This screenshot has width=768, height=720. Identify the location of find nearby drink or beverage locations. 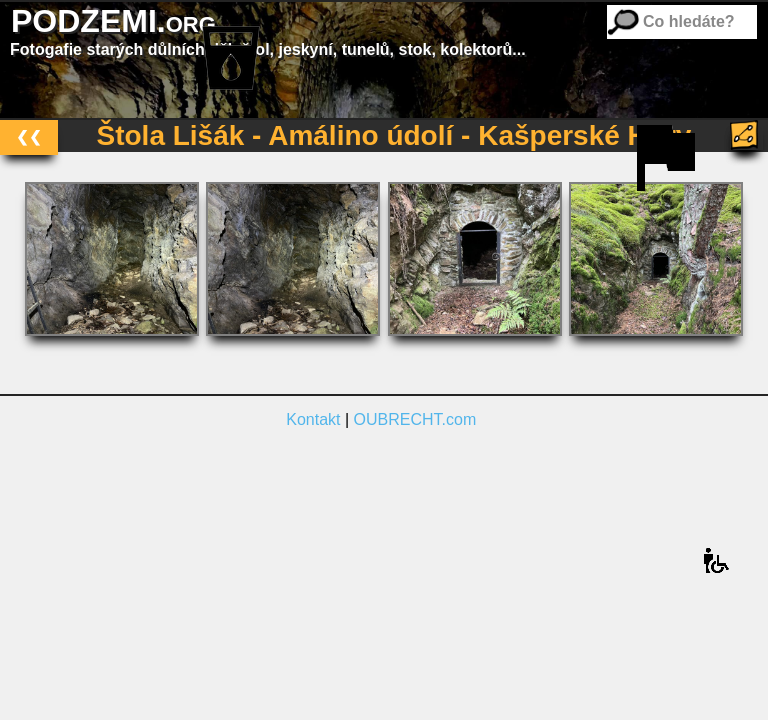
(231, 58).